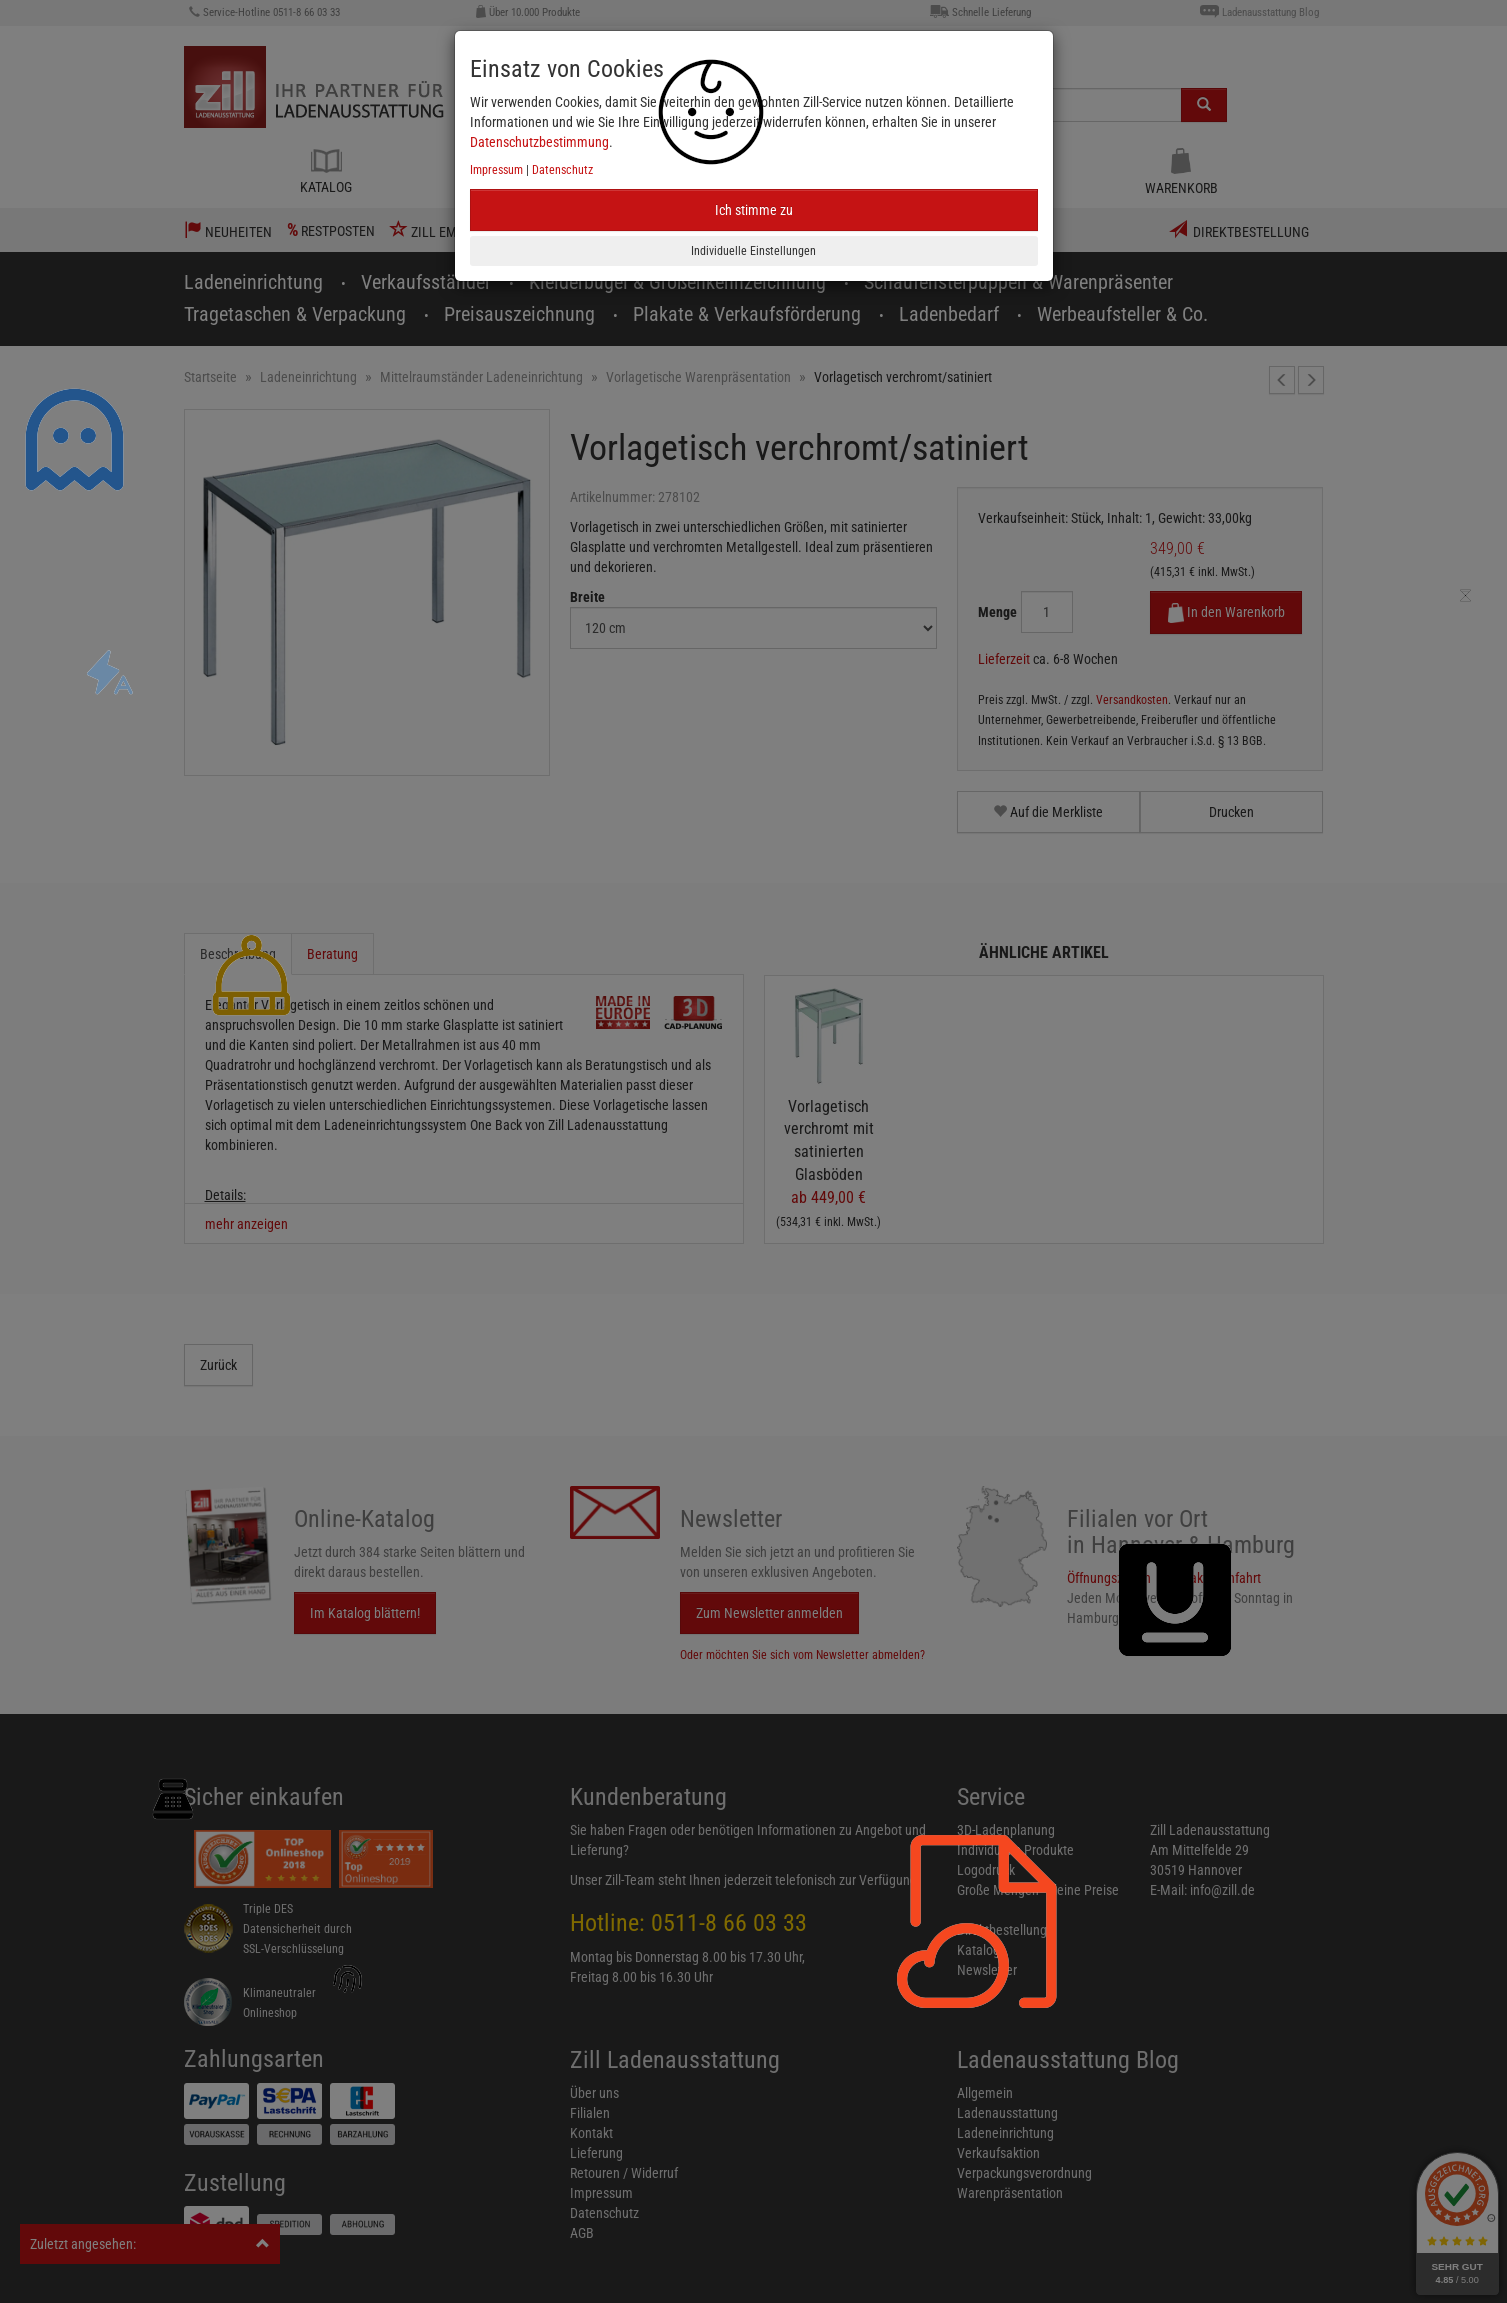 This screenshot has width=1507, height=2303. I want to click on access point of sale or checkout system, so click(173, 1799).